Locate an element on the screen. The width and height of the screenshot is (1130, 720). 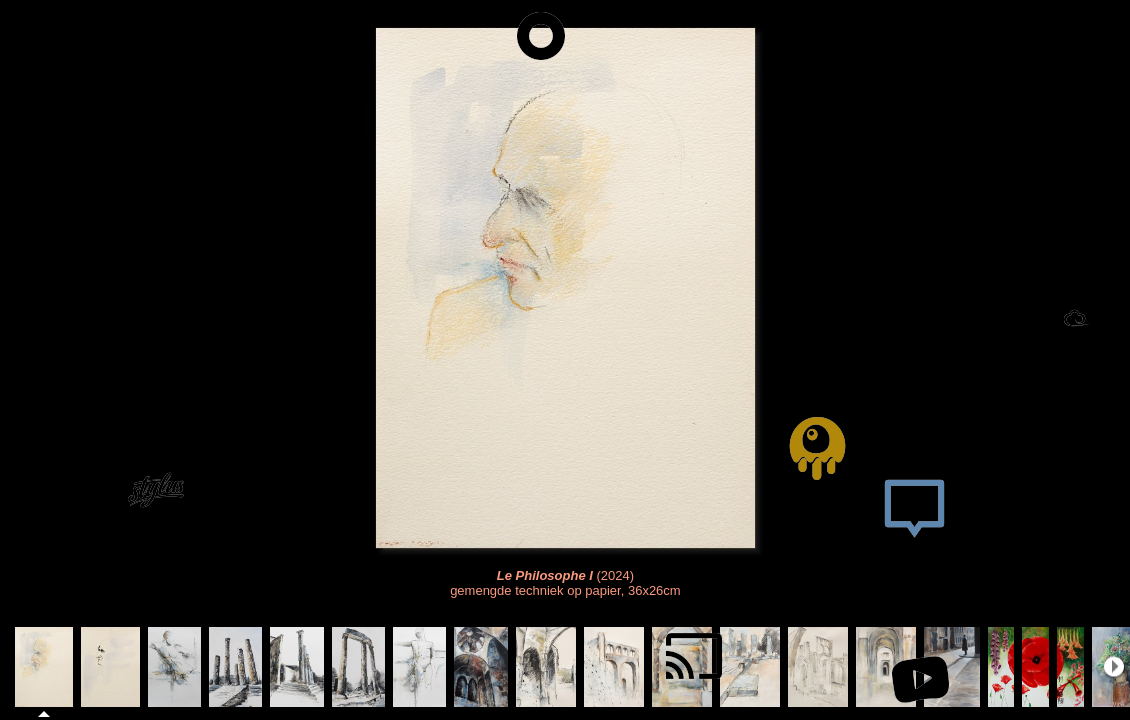
cast media to a nearby device is located at coordinates (694, 656).